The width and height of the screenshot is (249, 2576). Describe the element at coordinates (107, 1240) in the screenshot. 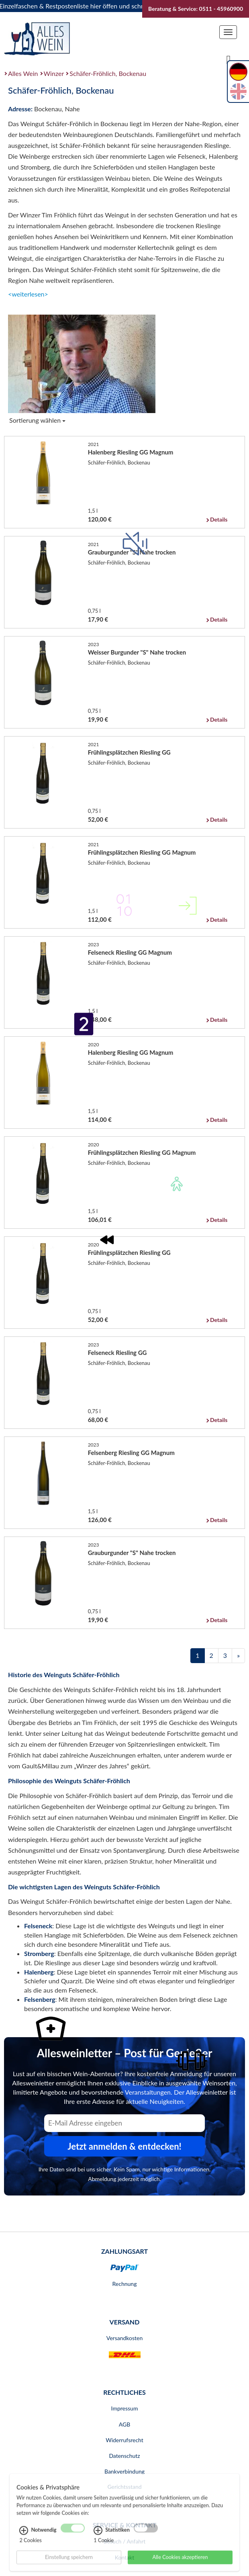

I see `rewind media playback` at that location.